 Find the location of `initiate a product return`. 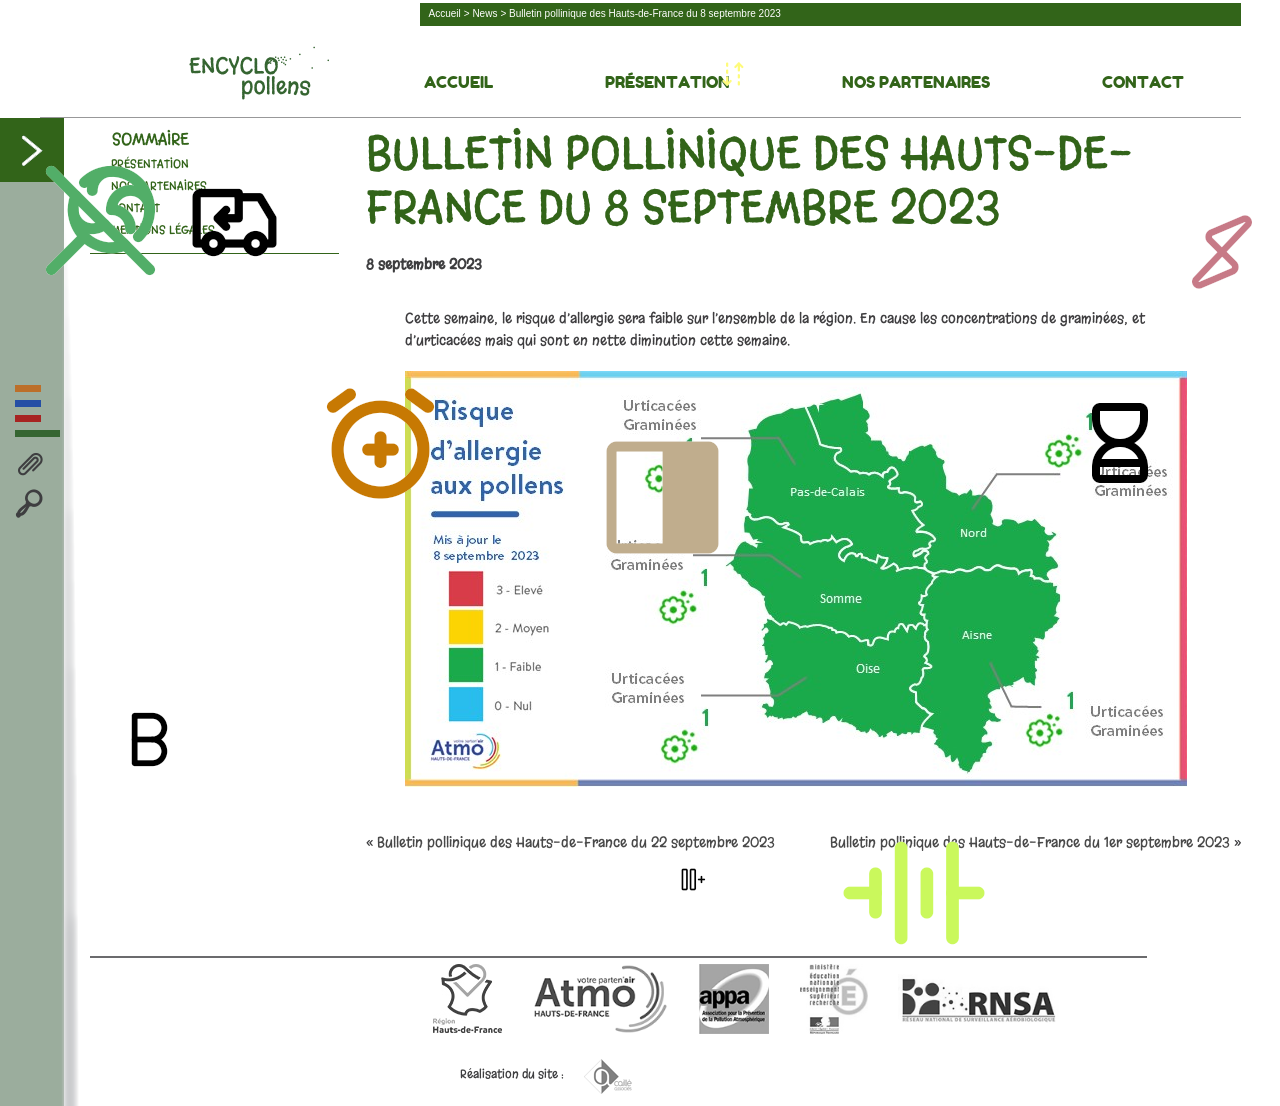

initiate a product return is located at coordinates (234, 222).